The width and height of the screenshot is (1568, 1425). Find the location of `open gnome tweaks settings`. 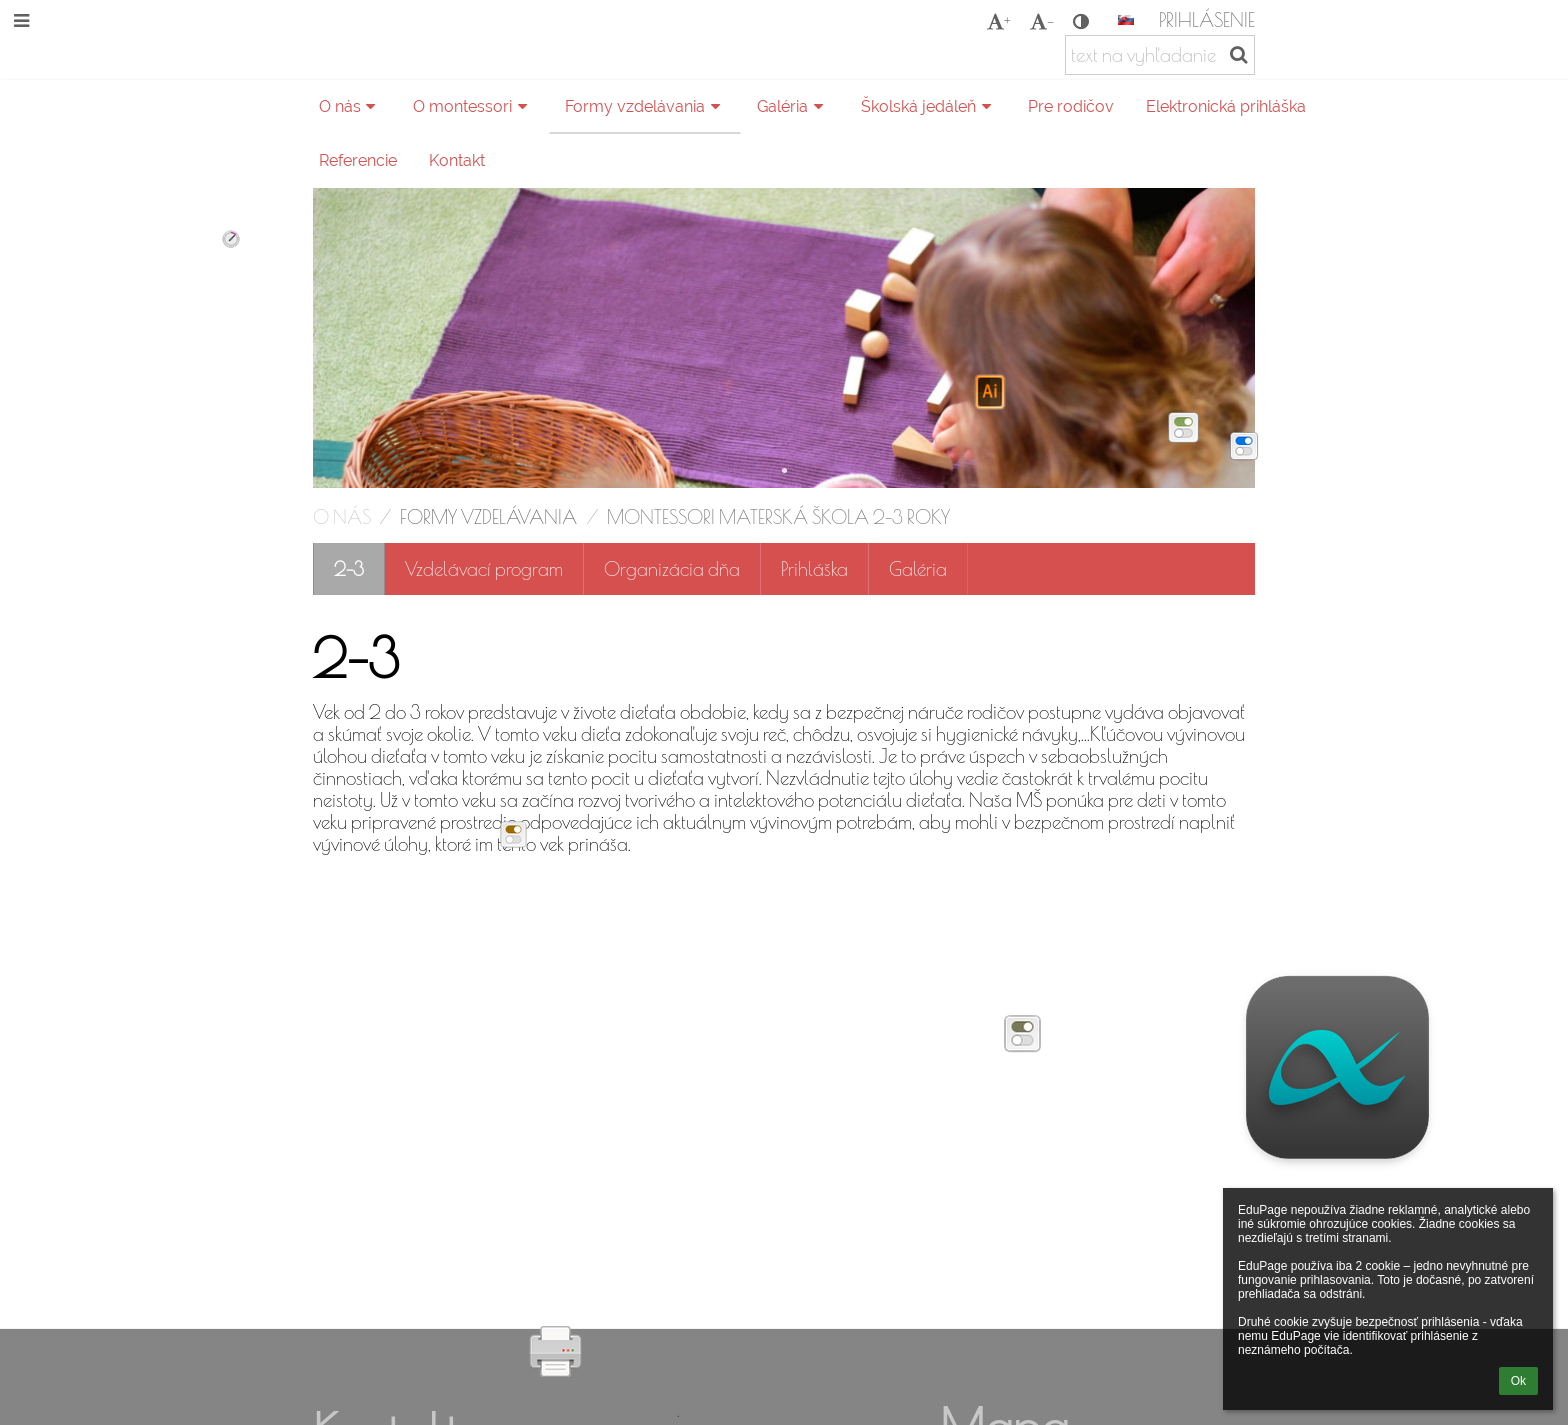

open gnome tweaks settings is located at coordinates (1183, 427).